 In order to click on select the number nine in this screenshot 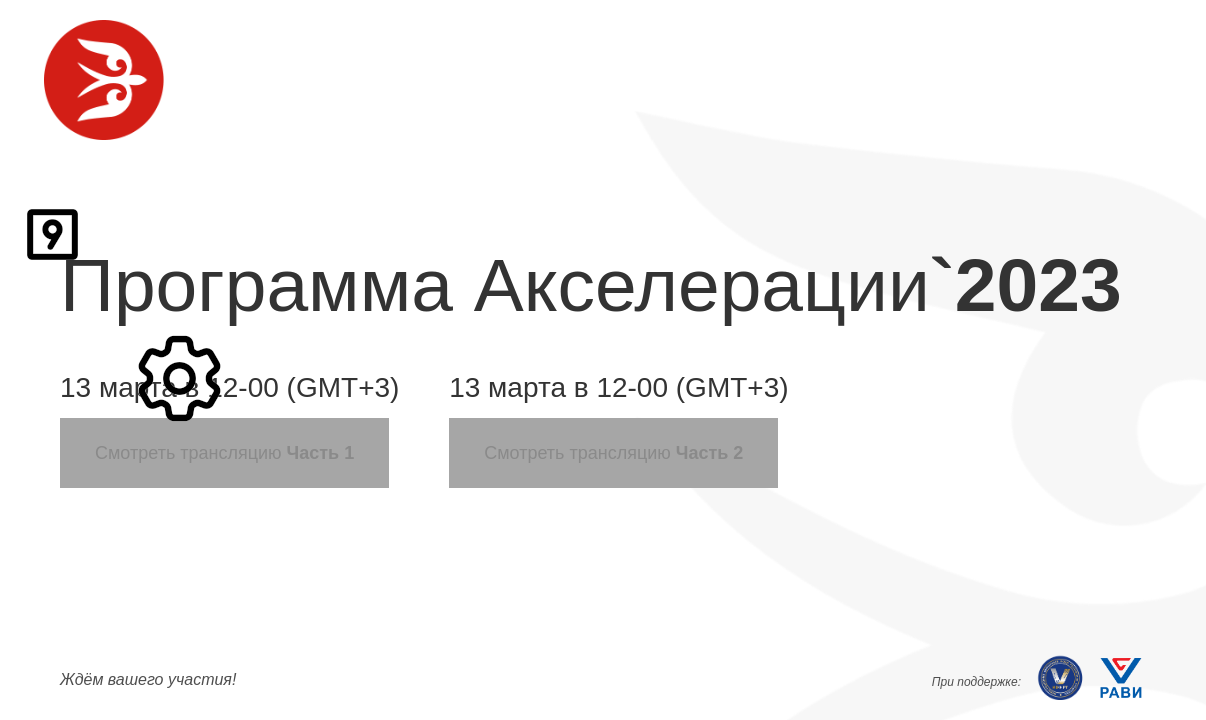, I will do `click(52, 234)`.